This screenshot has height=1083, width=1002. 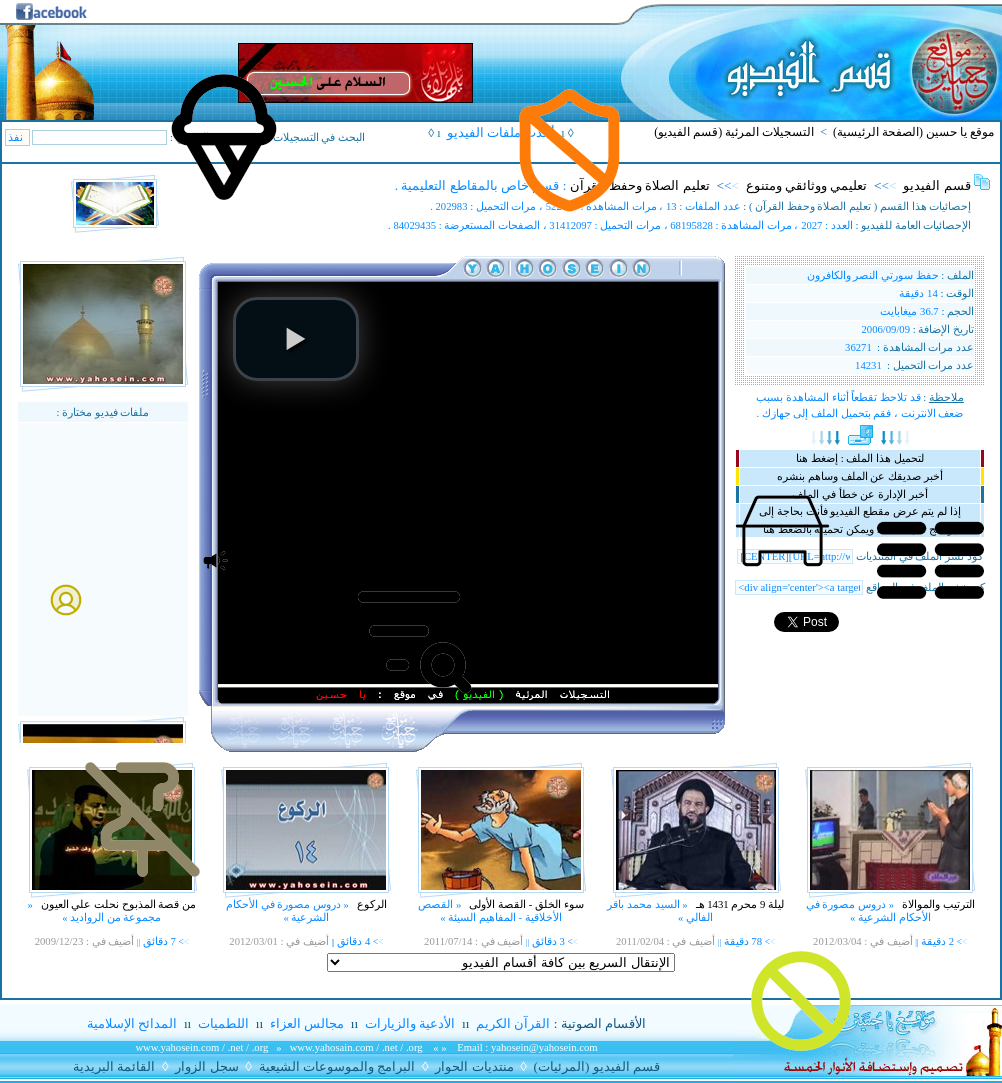 I want to click on indicates a prohibited or blocked action, so click(x=801, y=1001).